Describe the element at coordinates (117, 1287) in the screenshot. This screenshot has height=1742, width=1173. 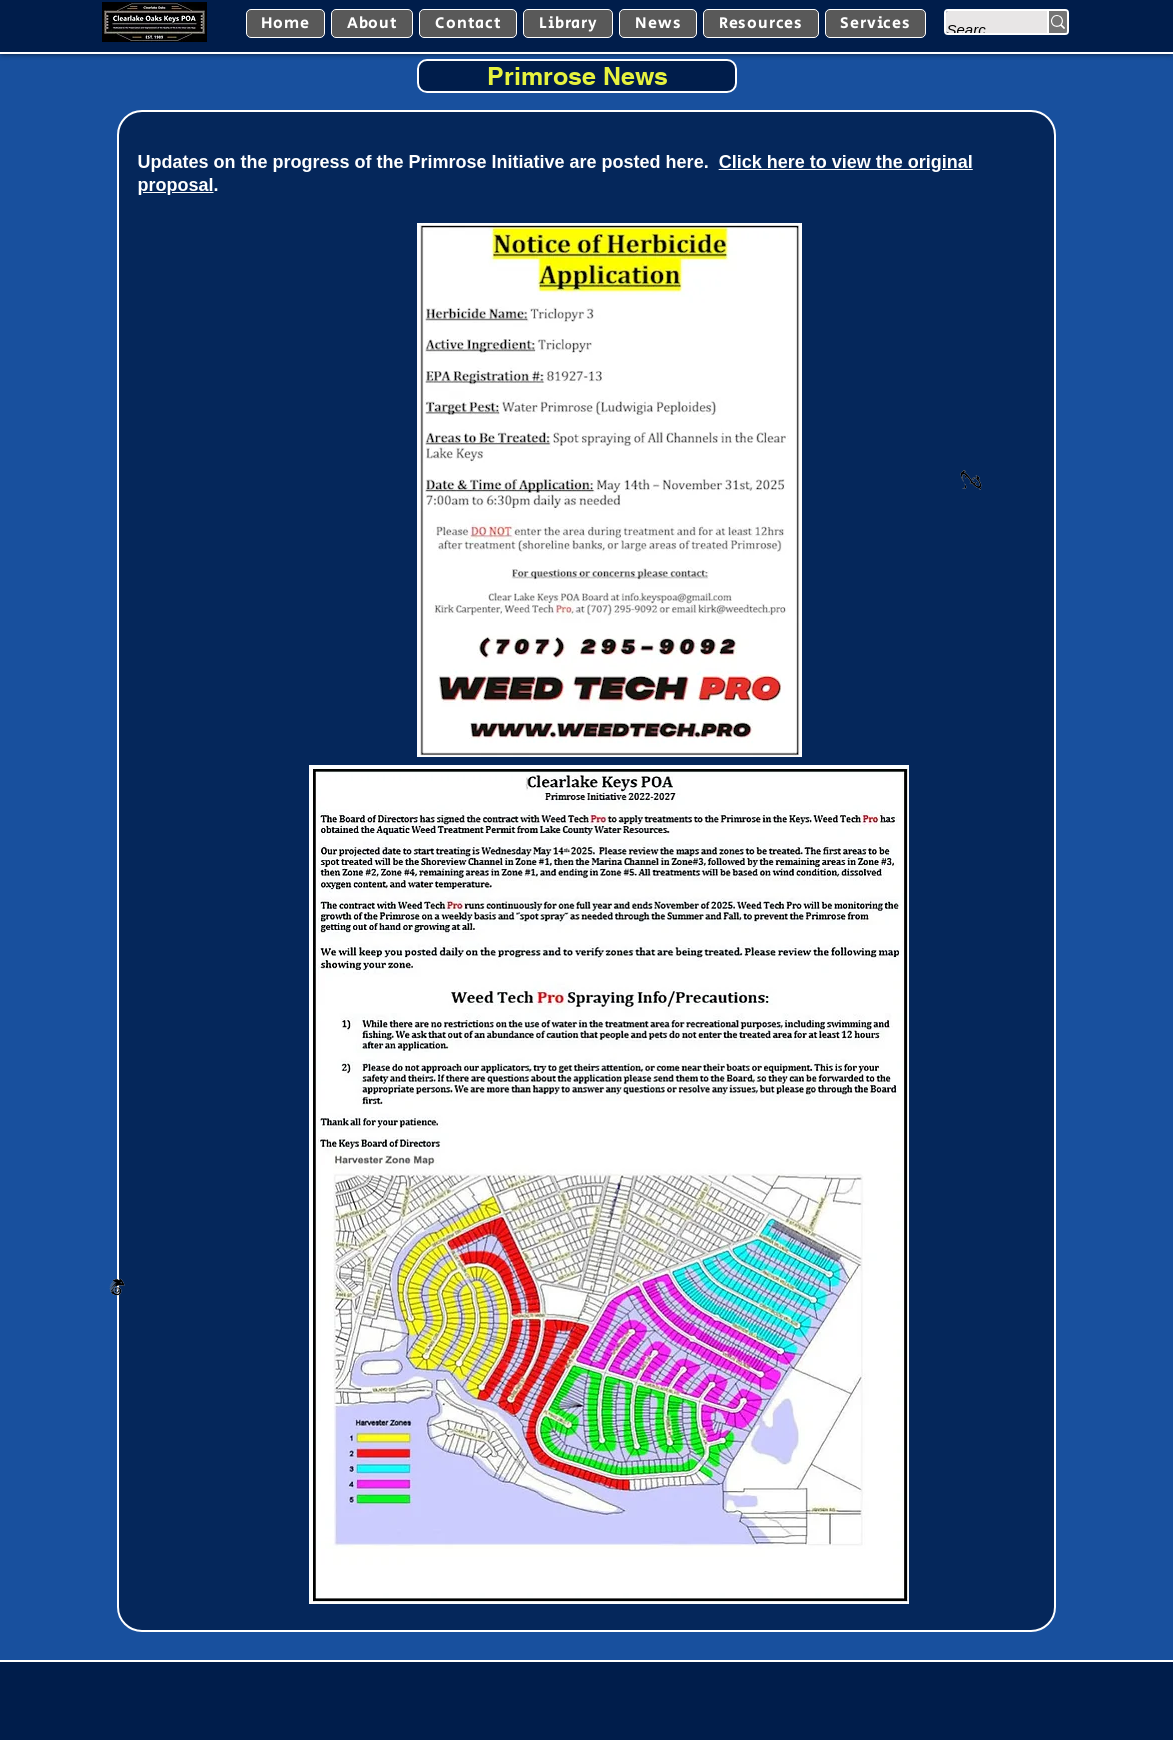
I see `toggle theme or appearance settings` at that location.